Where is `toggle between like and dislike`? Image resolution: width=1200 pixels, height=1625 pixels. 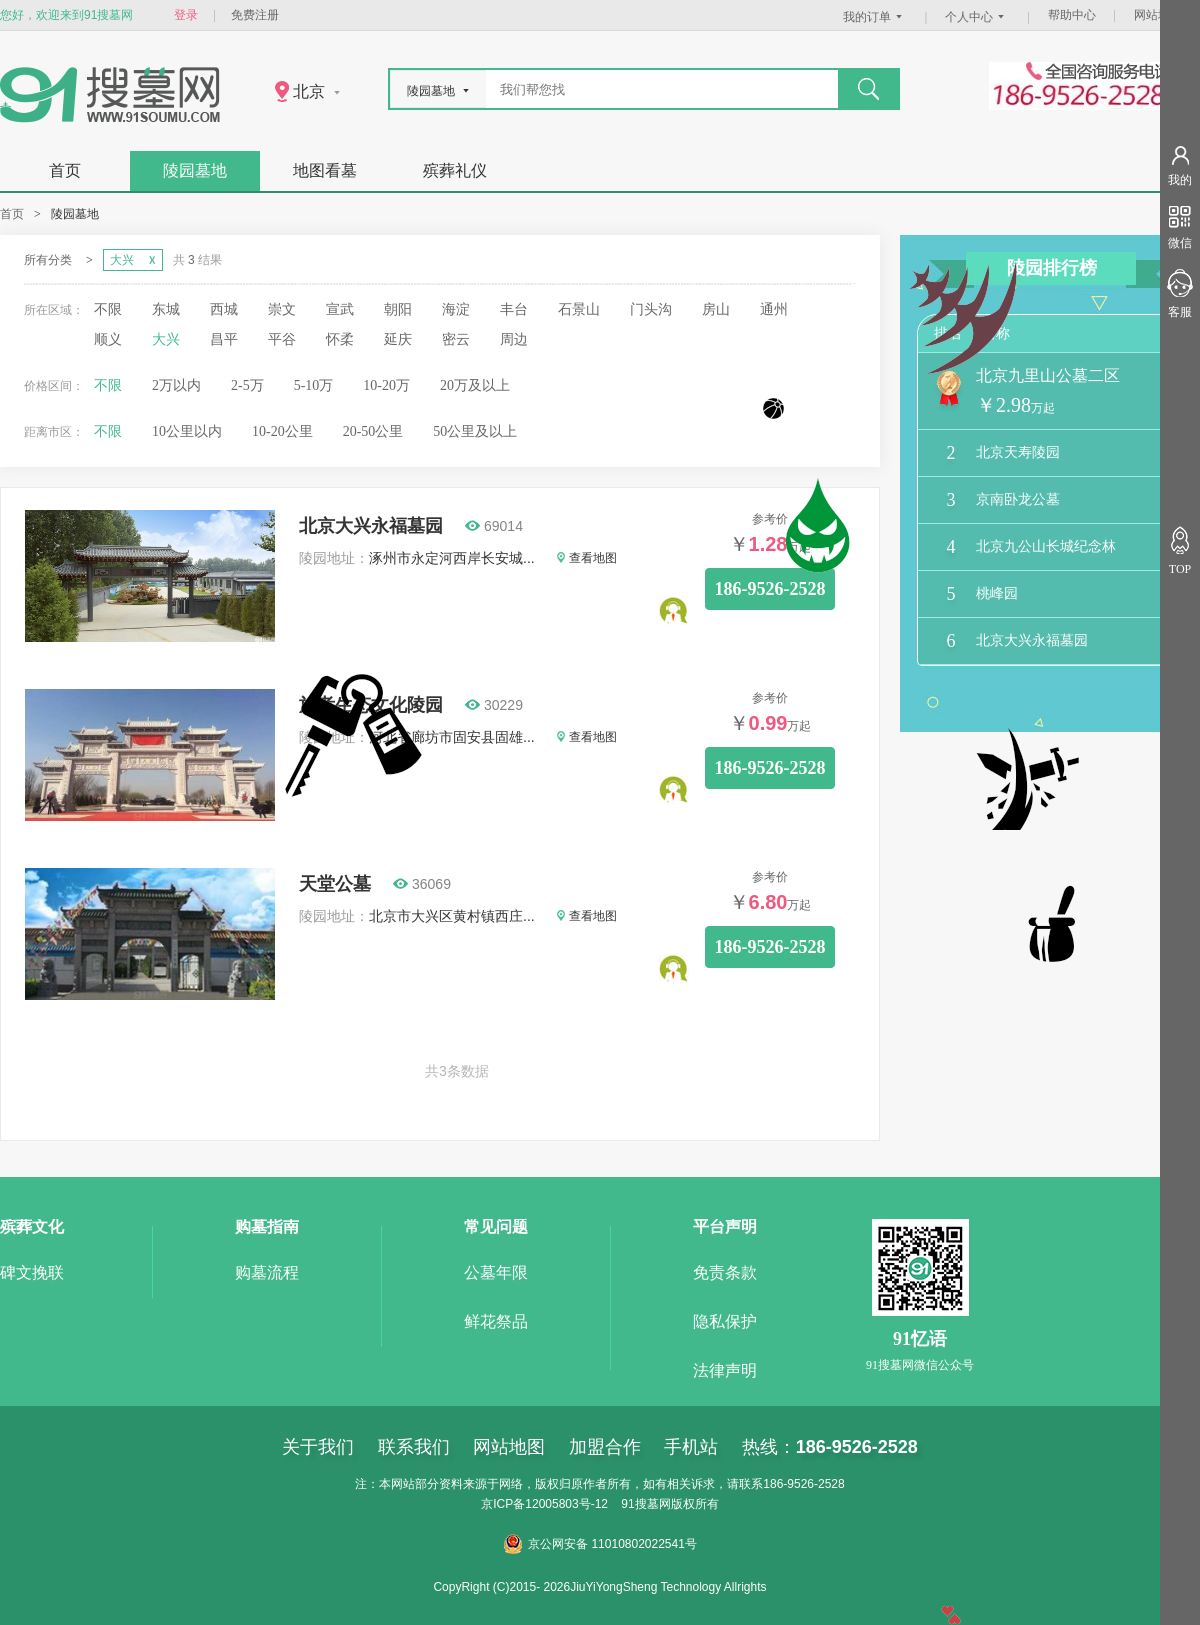
toggle between like and dislike is located at coordinates (951, 1615).